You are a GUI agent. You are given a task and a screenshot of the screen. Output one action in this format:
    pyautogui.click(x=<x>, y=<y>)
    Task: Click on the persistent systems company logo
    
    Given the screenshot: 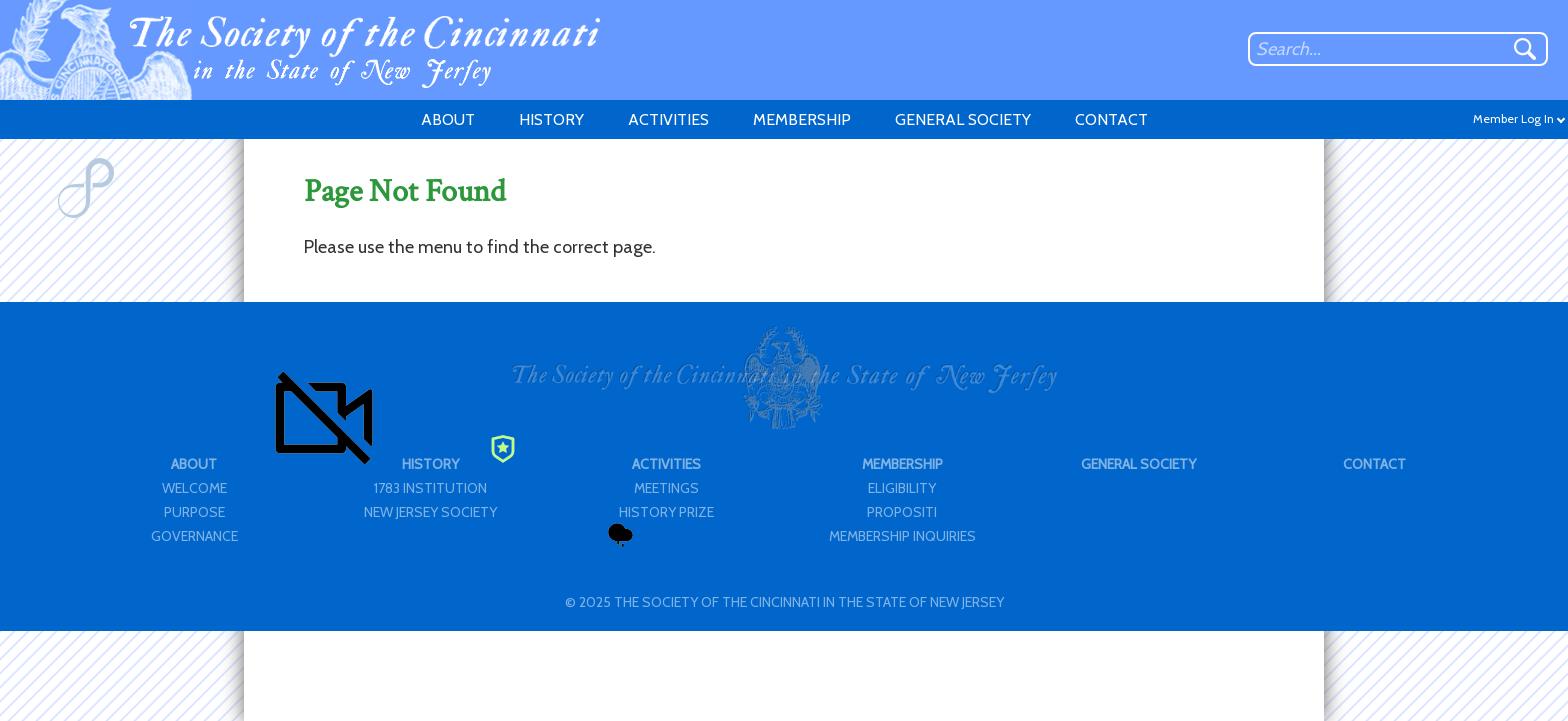 What is the action you would take?
    pyautogui.click(x=86, y=188)
    